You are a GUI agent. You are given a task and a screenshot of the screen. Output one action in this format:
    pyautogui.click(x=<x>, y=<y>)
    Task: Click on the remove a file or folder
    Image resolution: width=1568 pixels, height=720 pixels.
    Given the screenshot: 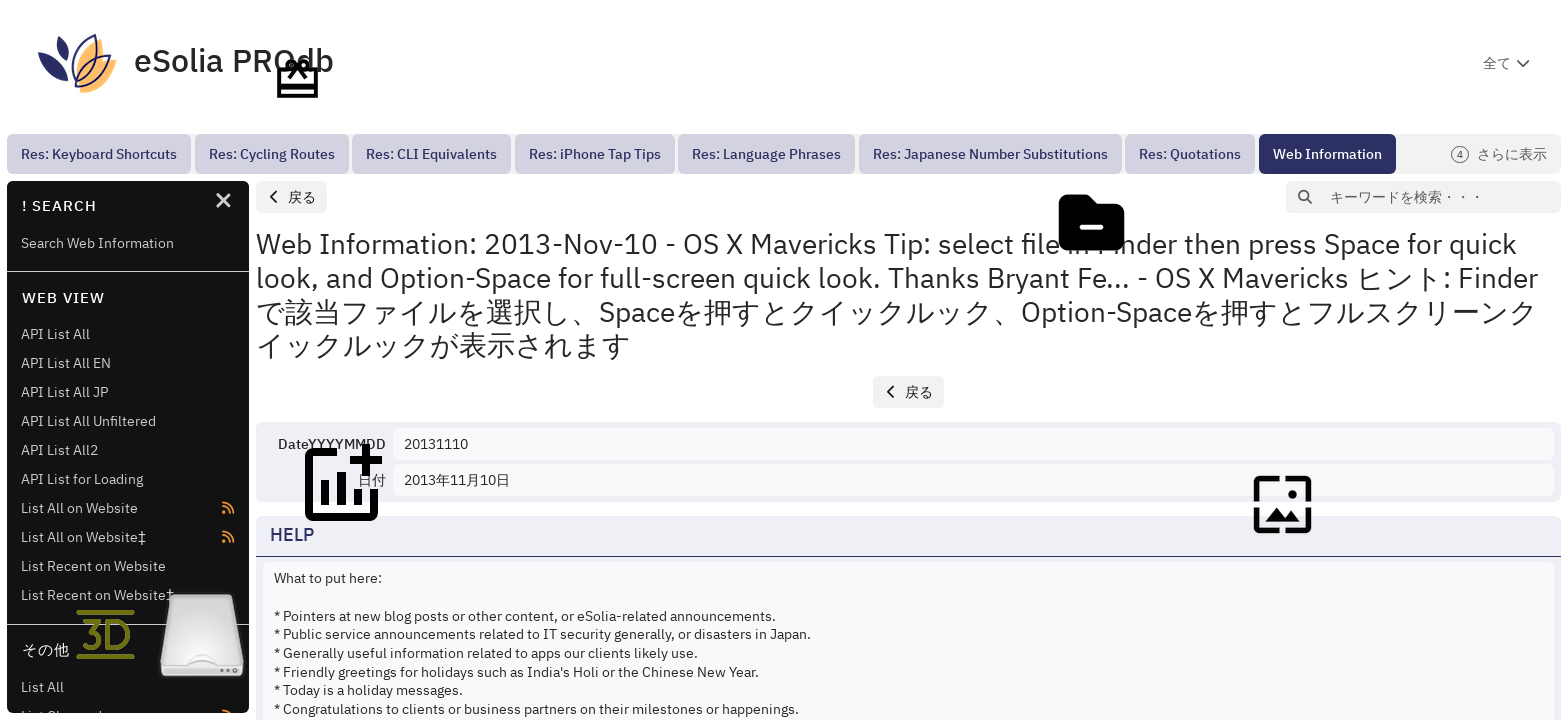 What is the action you would take?
    pyautogui.click(x=1091, y=222)
    